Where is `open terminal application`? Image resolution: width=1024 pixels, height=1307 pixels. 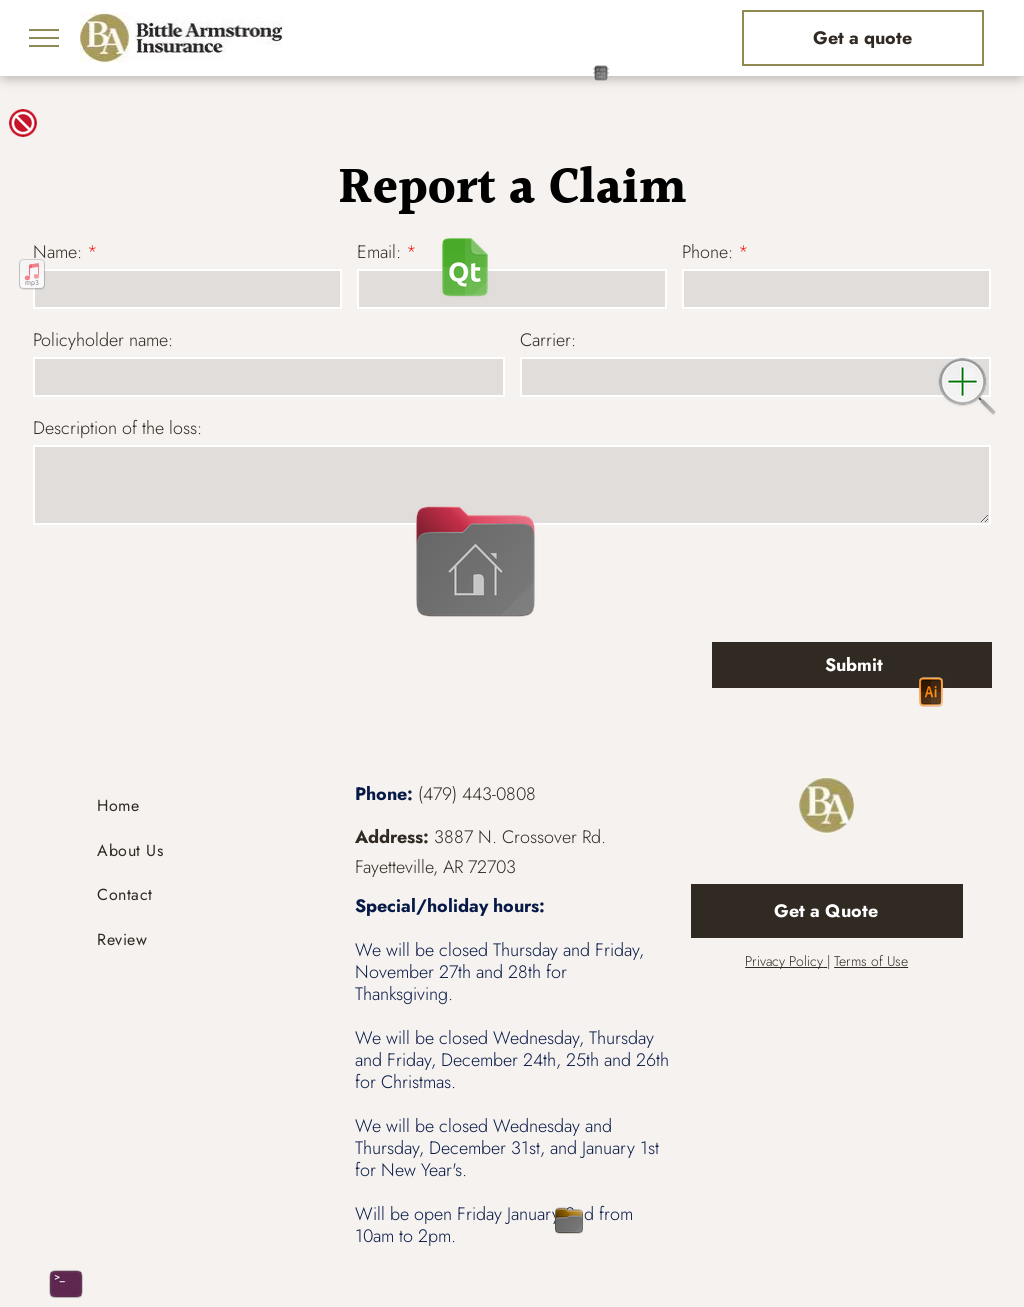 open terminal application is located at coordinates (66, 1284).